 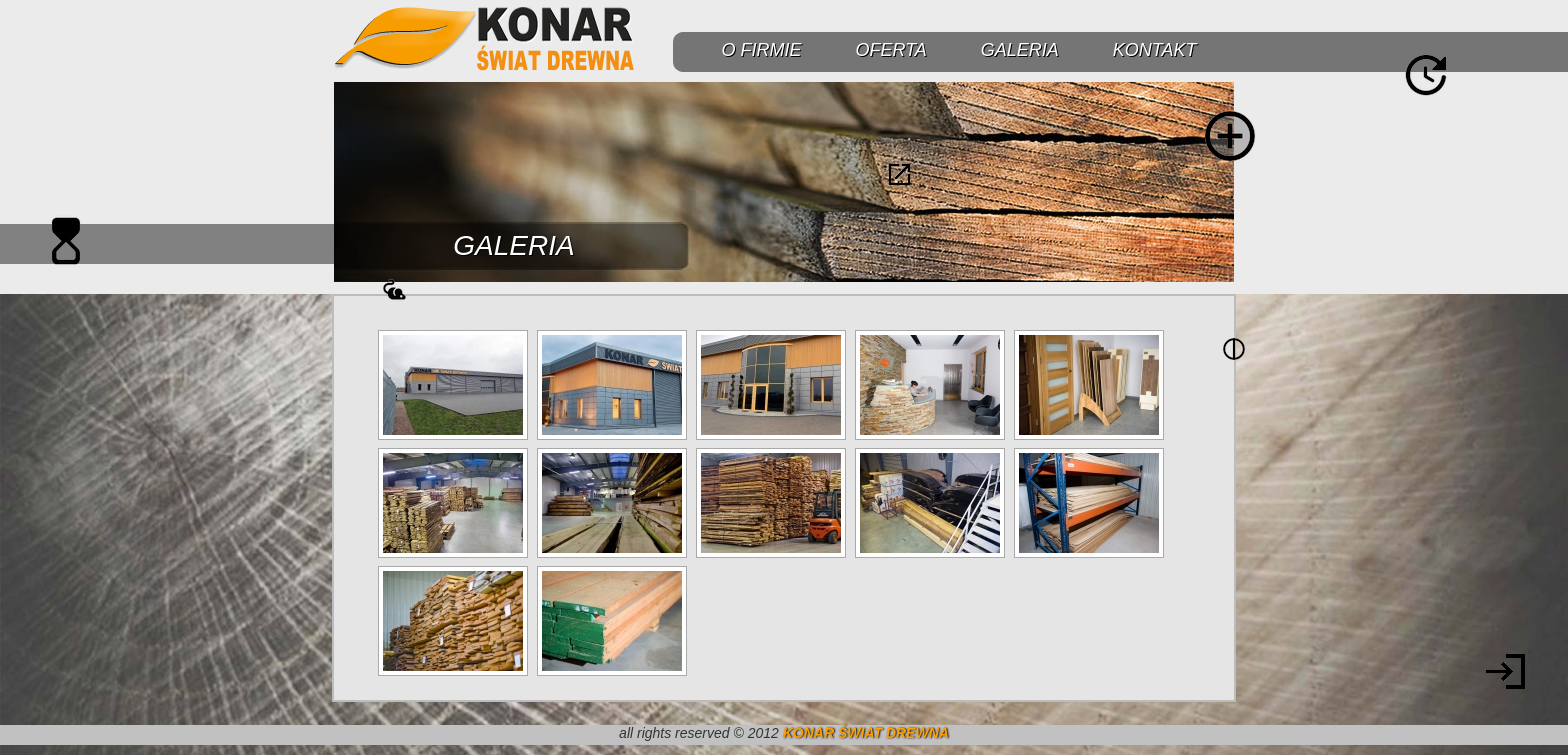 What do you see at coordinates (899, 174) in the screenshot?
I see `open link in a new tab or window` at bounding box center [899, 174].